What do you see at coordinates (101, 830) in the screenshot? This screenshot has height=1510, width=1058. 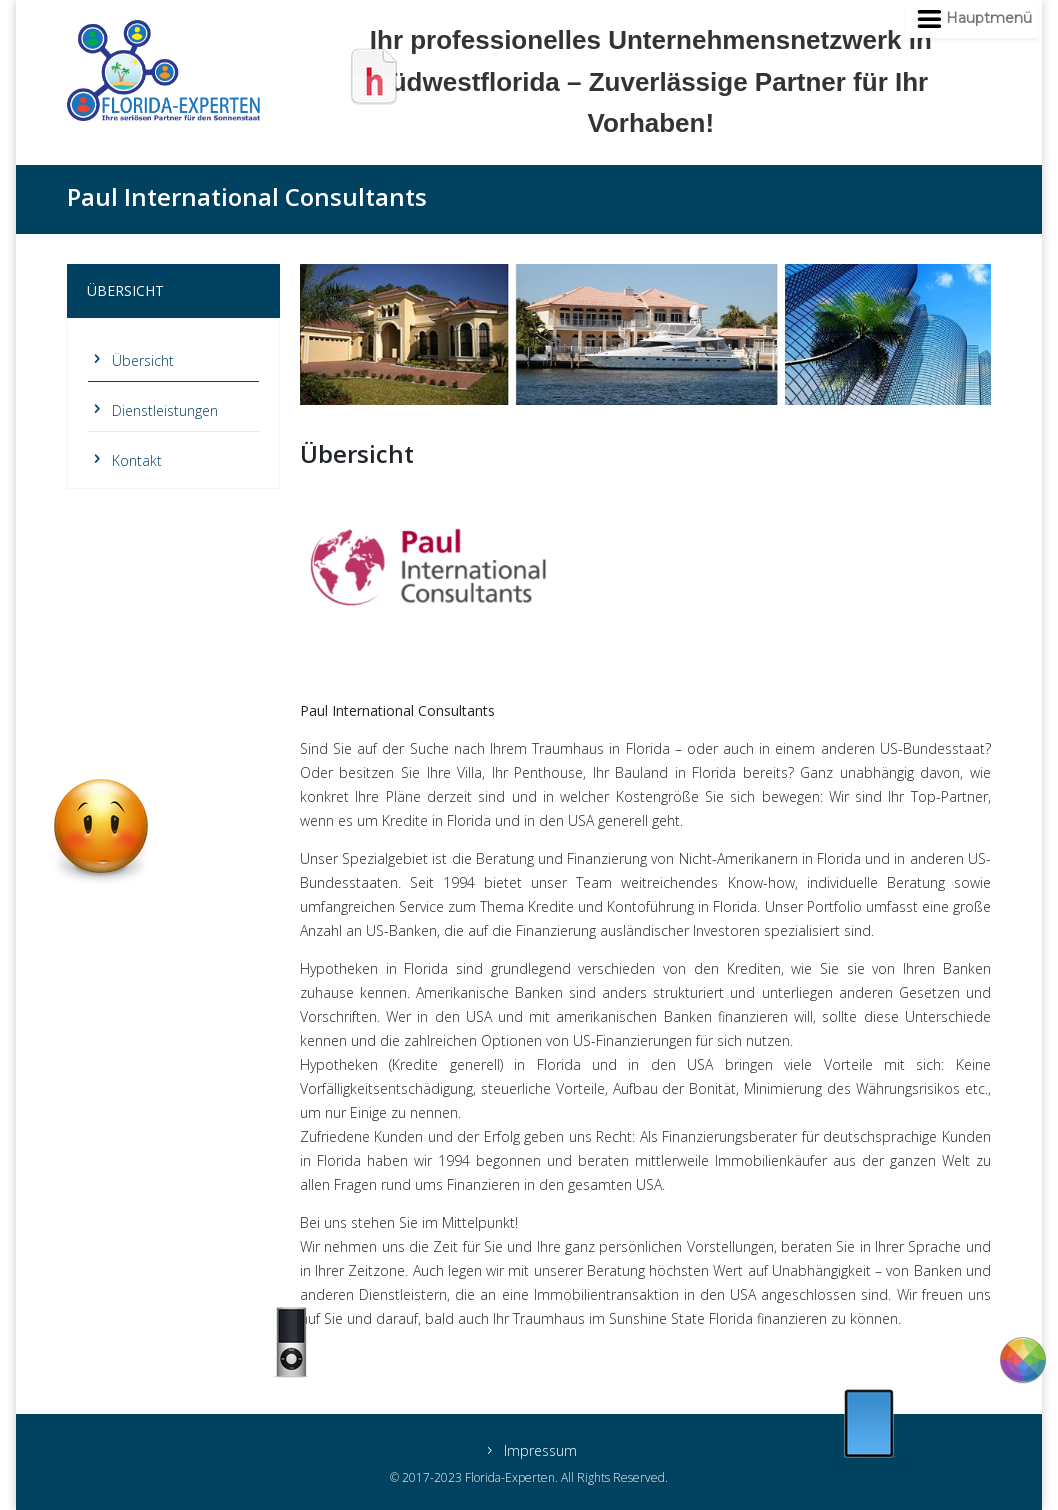 I see `indicates embarrassment or awkwardness in a message` at bounding box center [101, 830].